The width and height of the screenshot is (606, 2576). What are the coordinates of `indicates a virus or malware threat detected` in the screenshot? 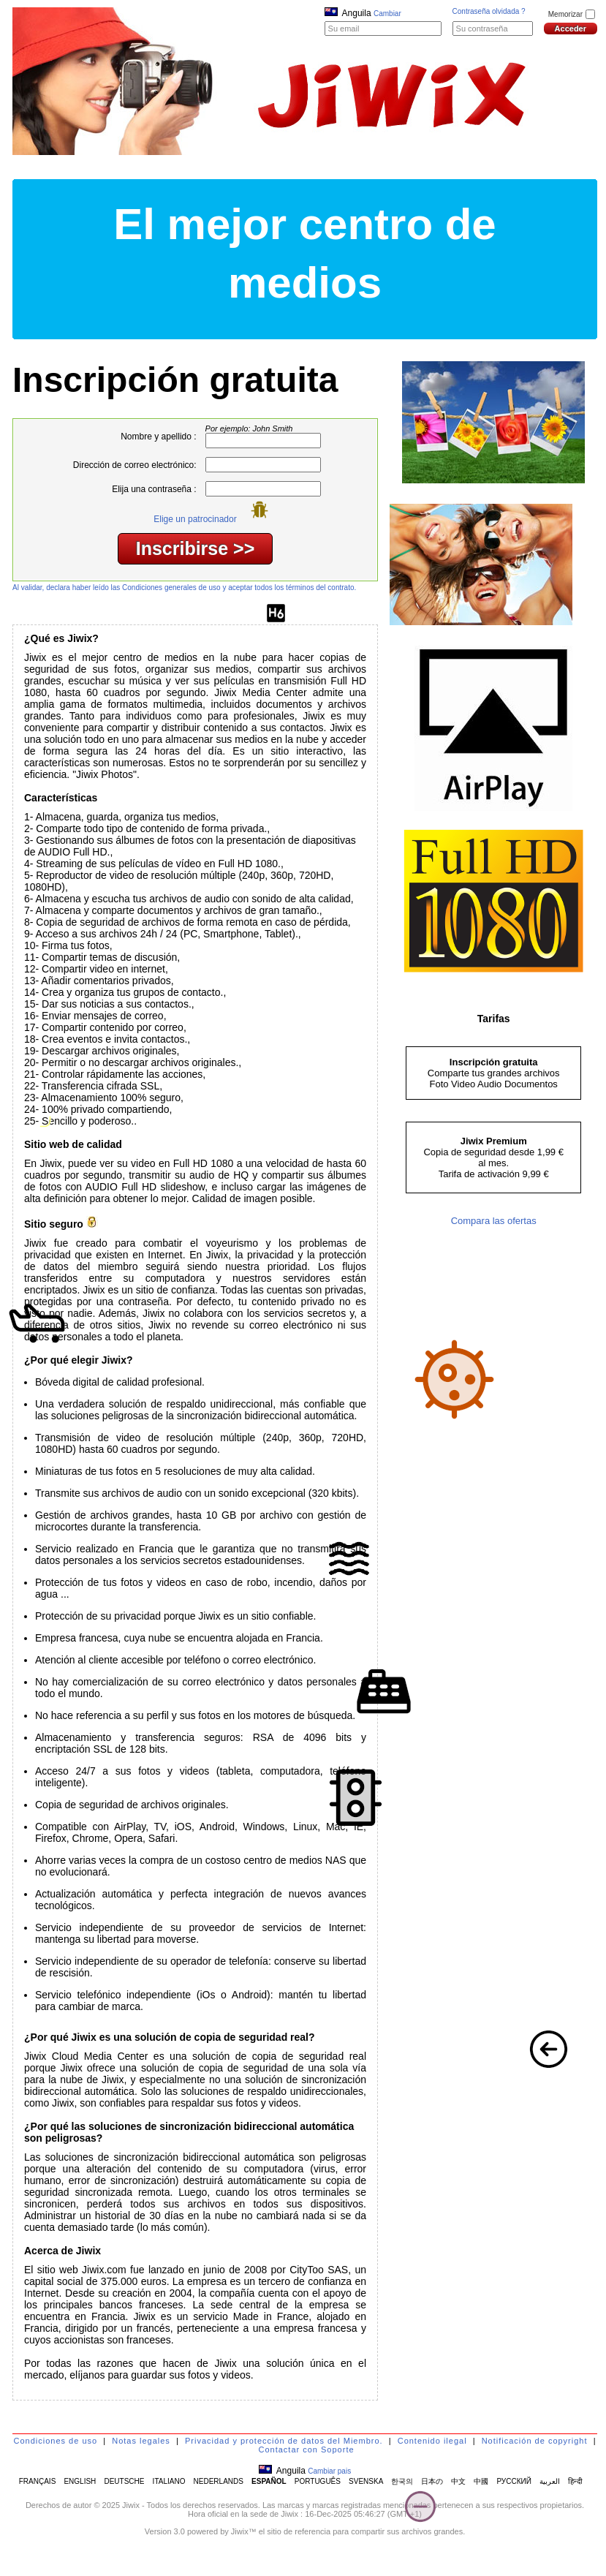 It's located at (454, 1379).